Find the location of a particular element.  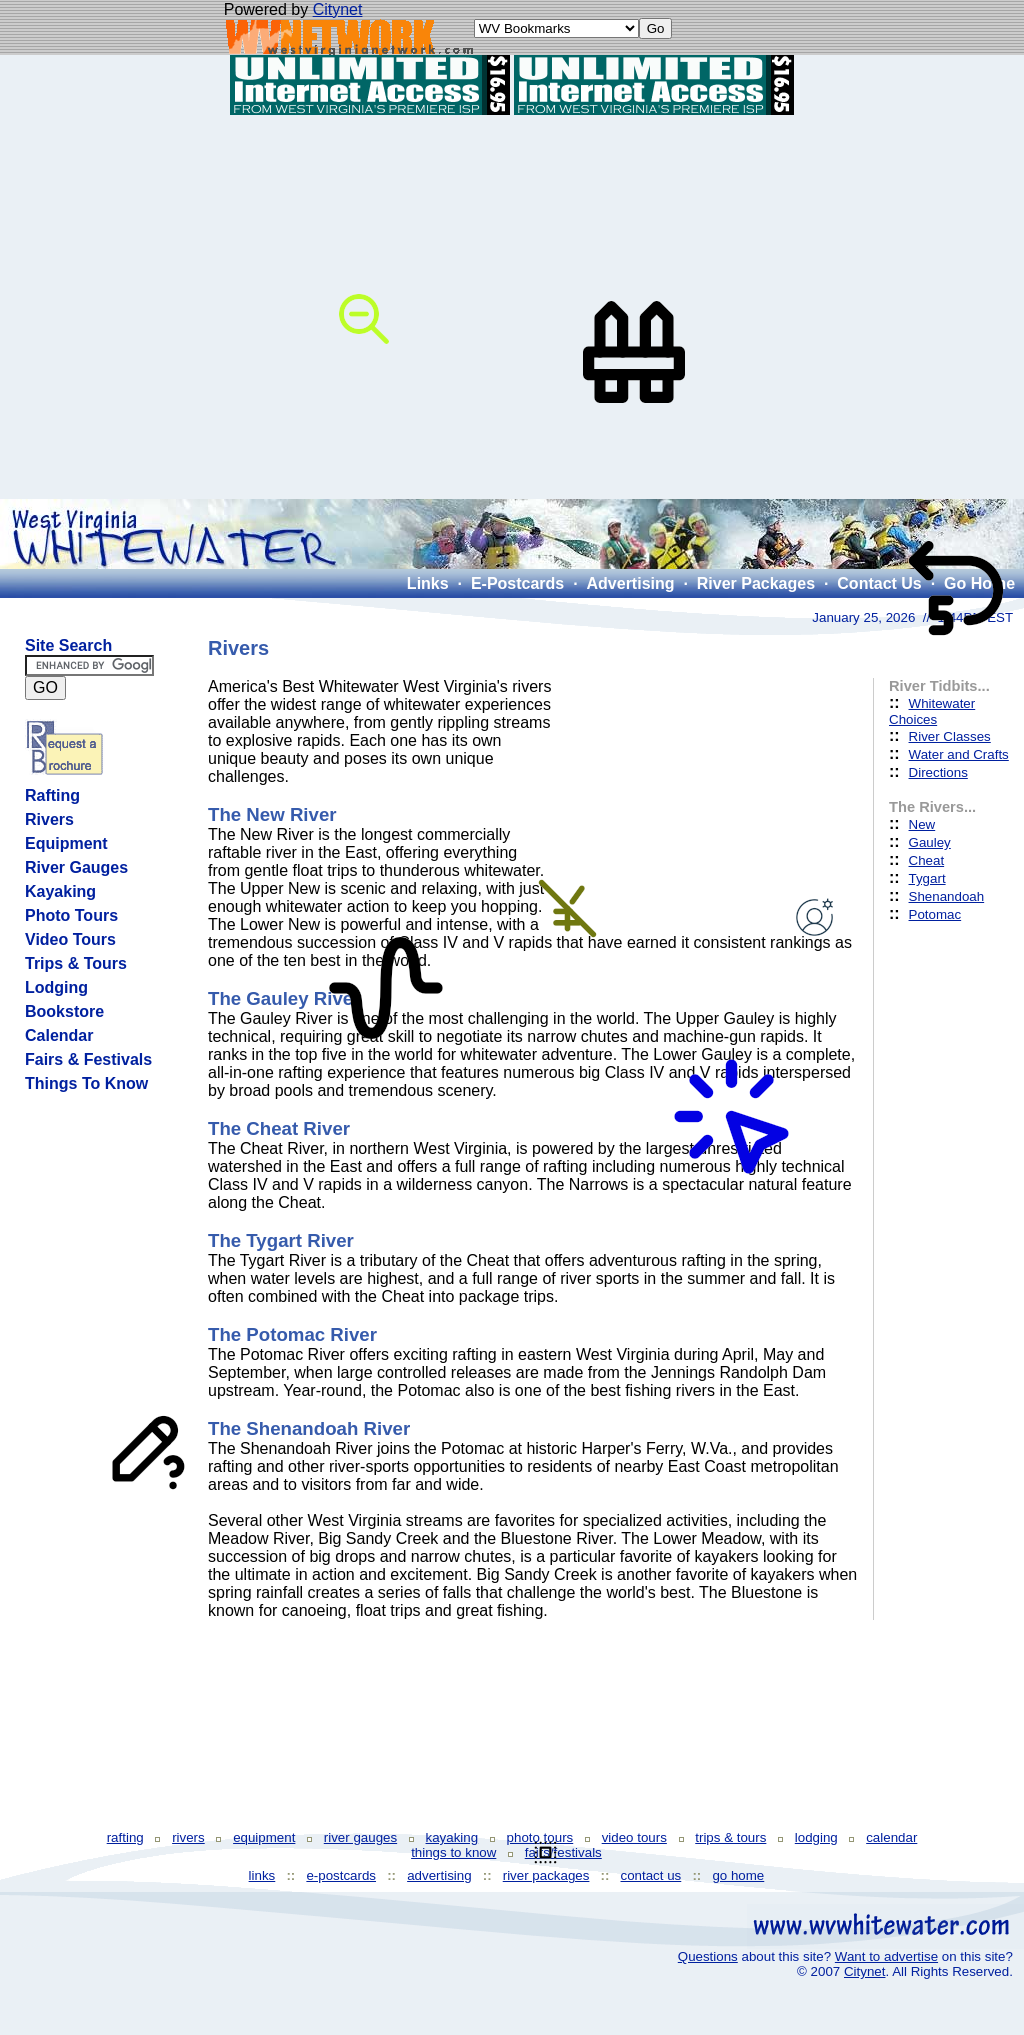

access property boundary settings is located at coordinates (634, 352).